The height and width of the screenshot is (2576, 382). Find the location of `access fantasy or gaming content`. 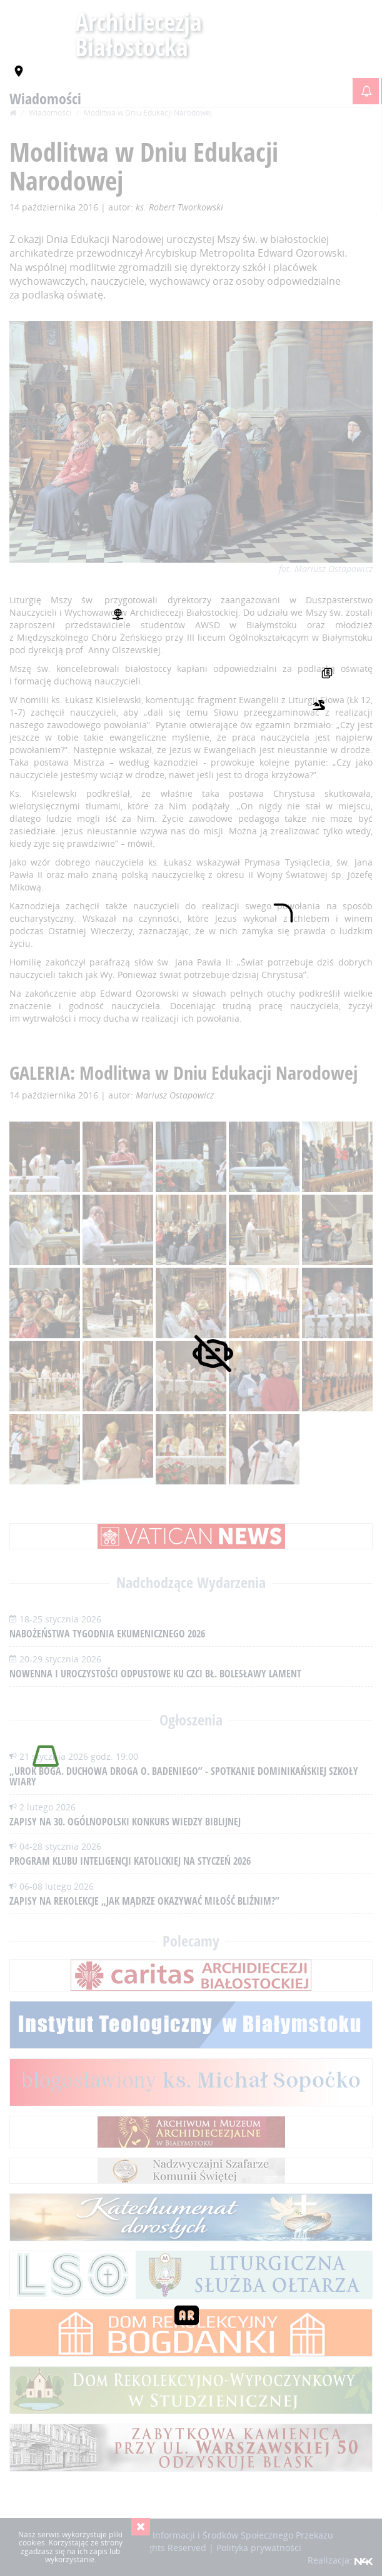

access fantasy or gaming content is located at coordinates (319, 705).